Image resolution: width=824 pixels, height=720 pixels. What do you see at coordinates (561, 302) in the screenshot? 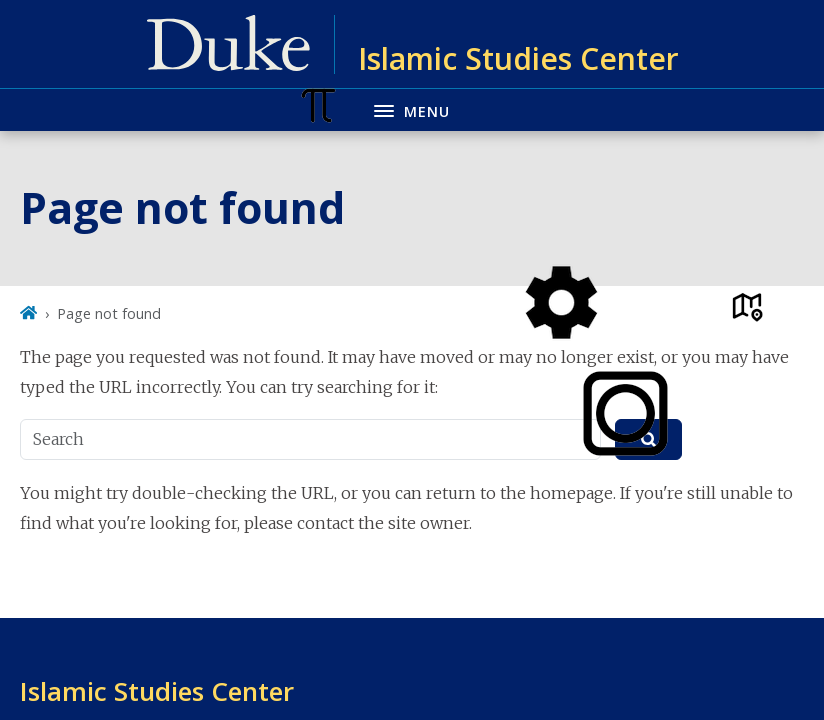
I see `open settings menu` at bounding box center [561, 302].